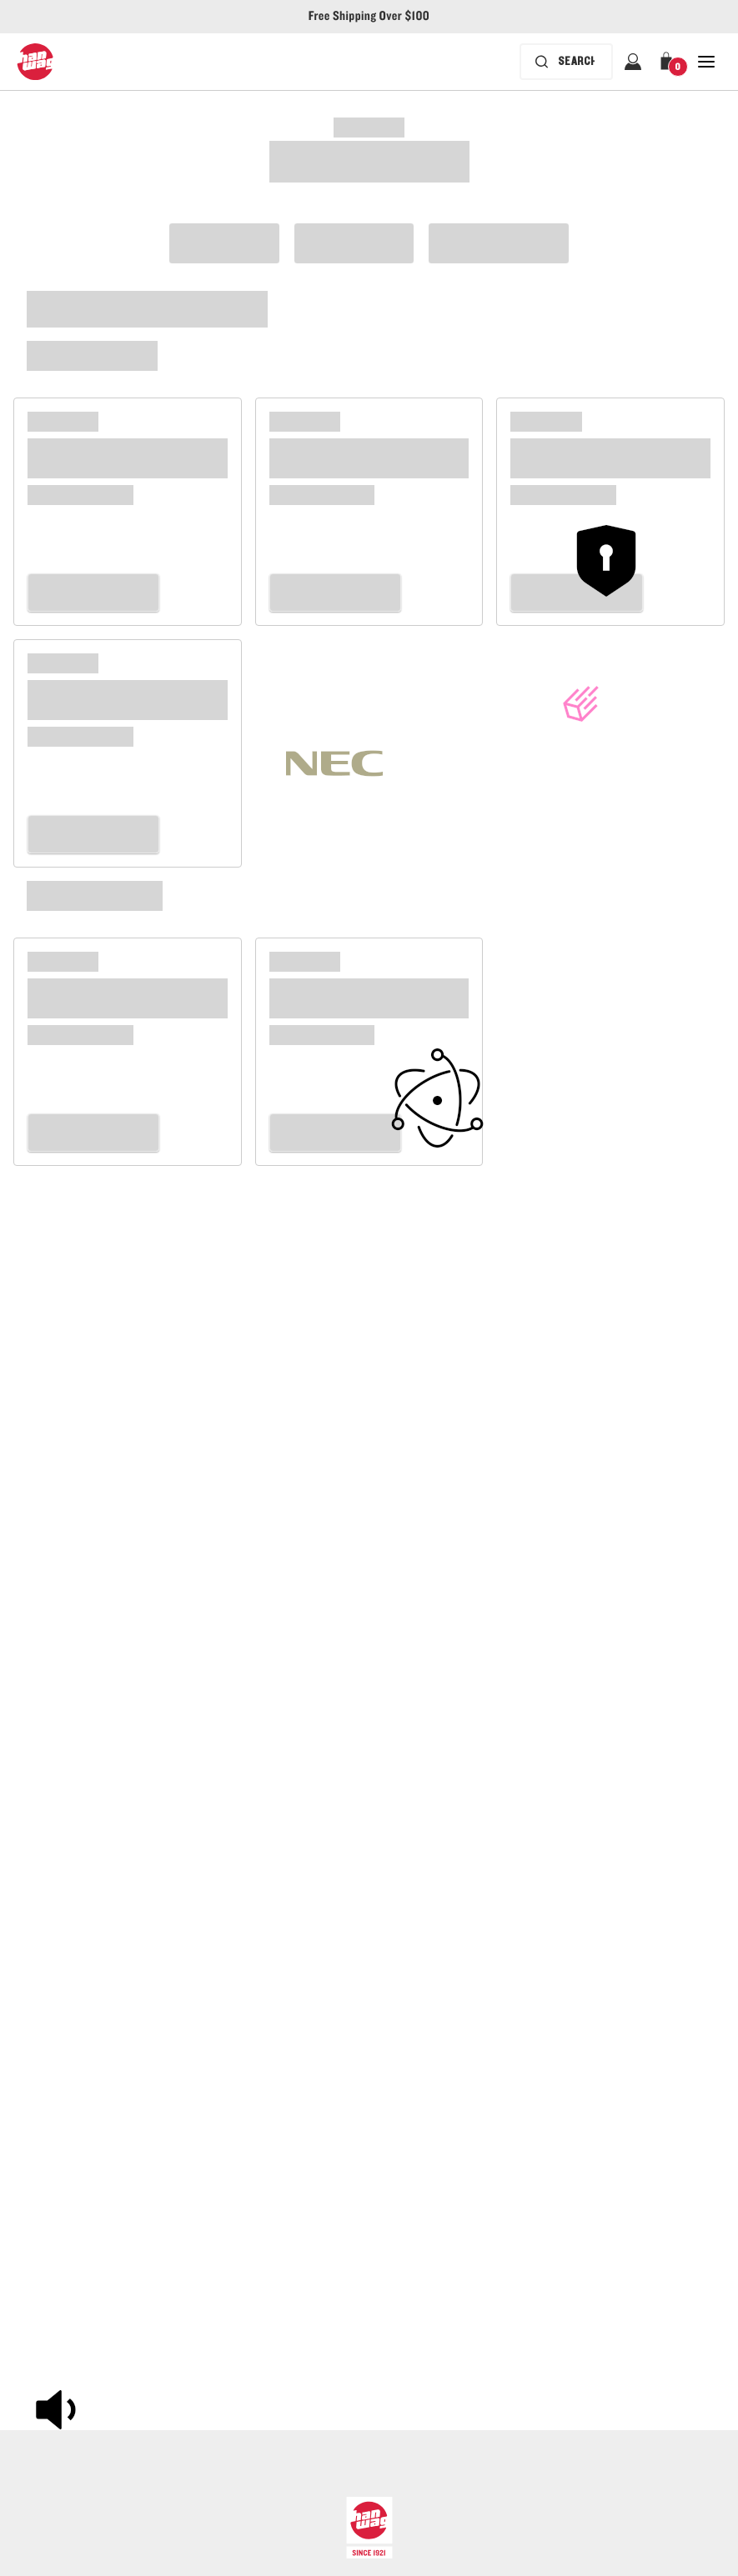 The width and height of the screenshot is (738, 2576). Describe the element at coordinates (437, 1098) in the screenshot. I see `electron framework logo` at that location.